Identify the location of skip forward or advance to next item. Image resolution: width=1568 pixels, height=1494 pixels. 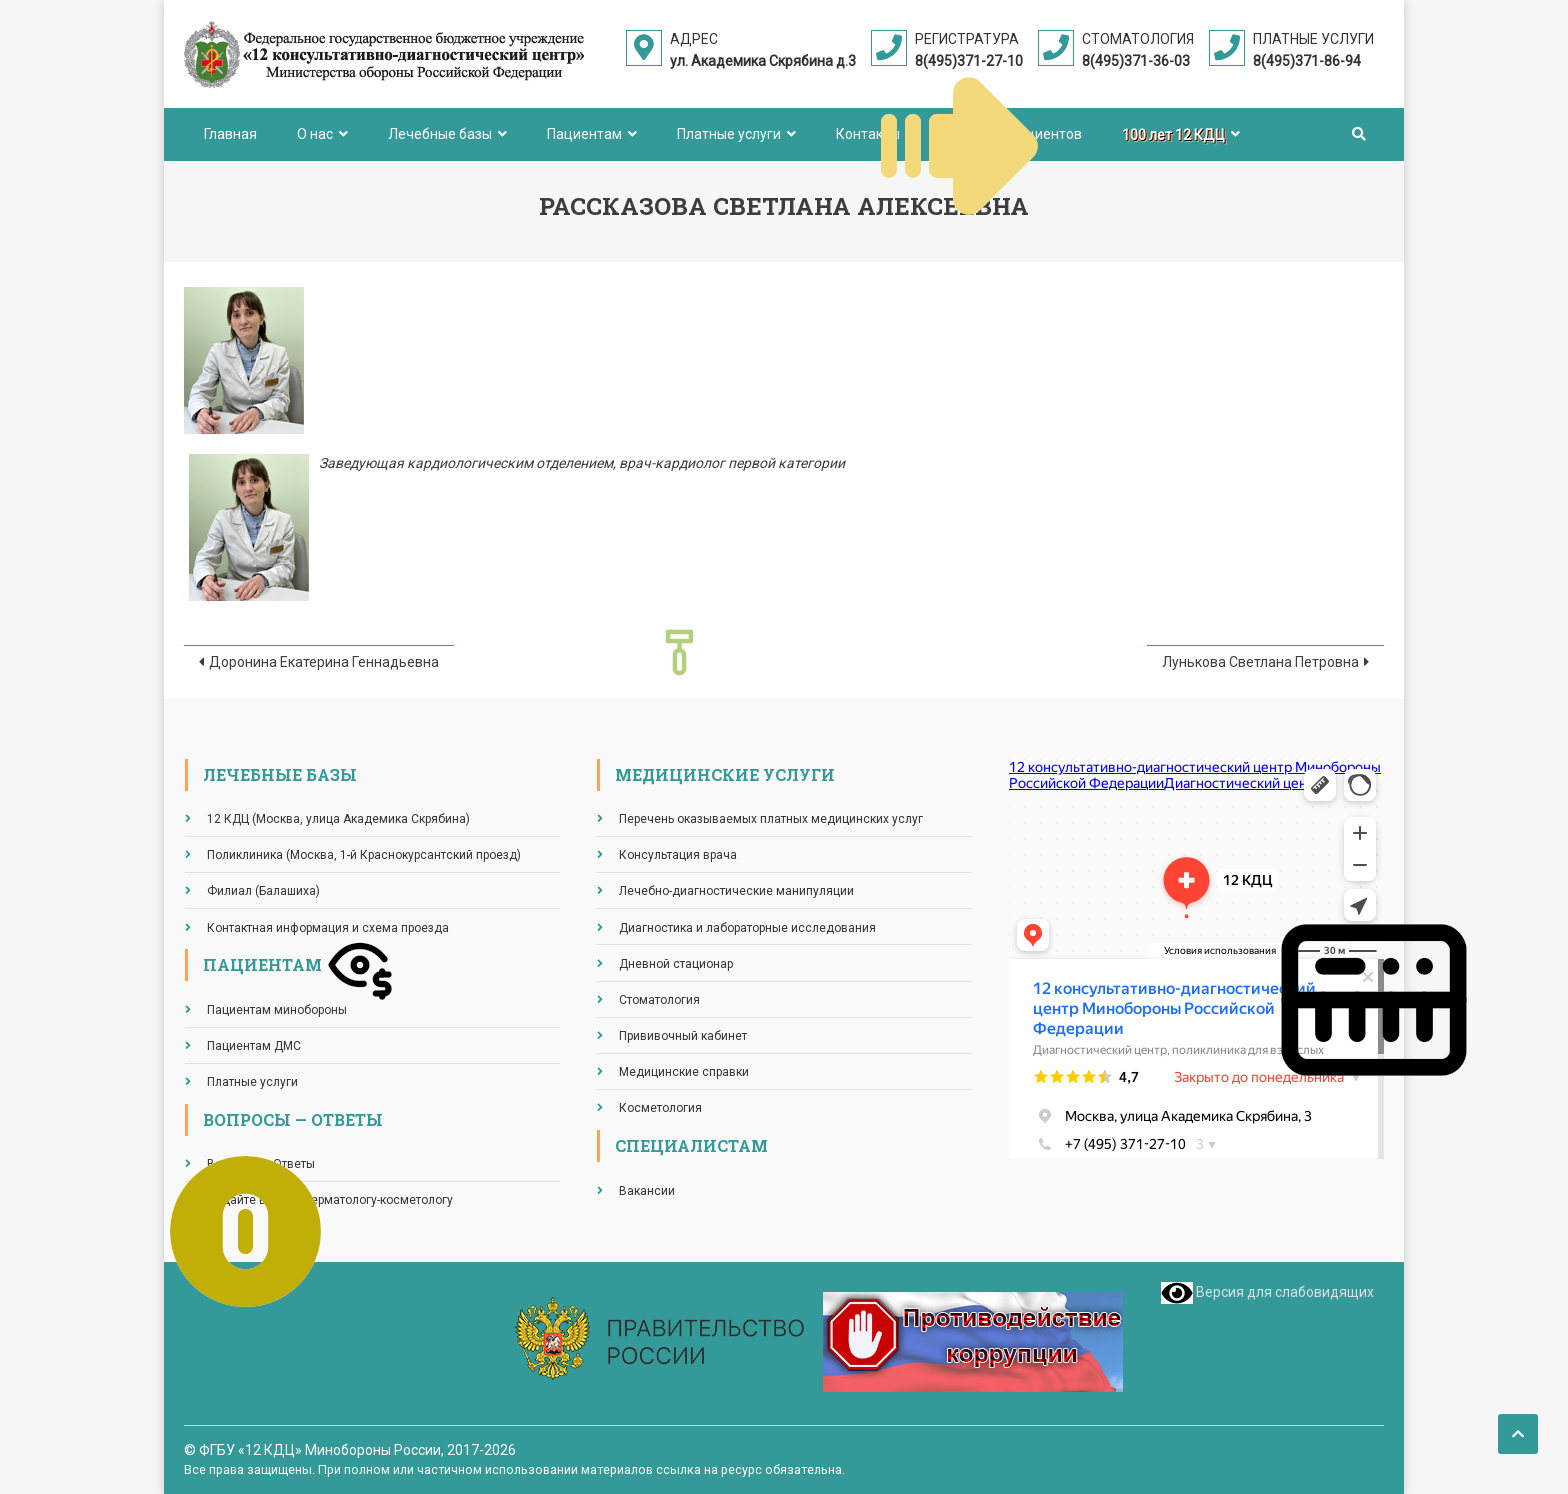
(961, 146).